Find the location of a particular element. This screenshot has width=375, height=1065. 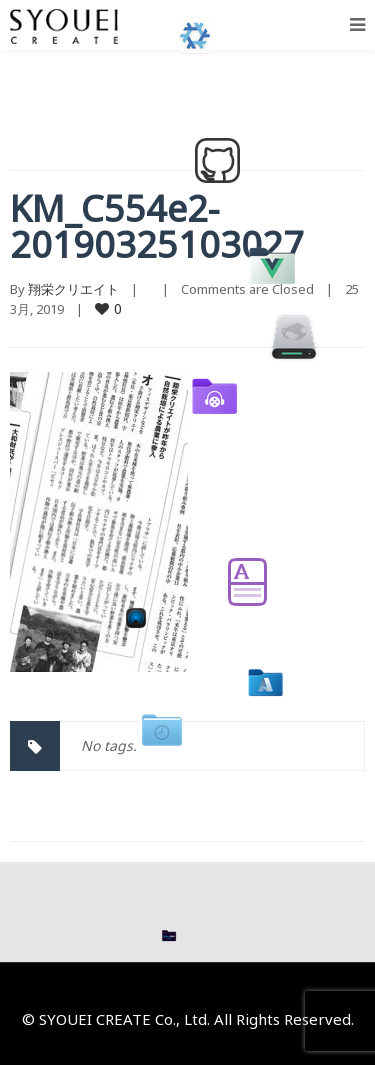

open folder containing Vue.js project files is located at coordinates (272, 267).